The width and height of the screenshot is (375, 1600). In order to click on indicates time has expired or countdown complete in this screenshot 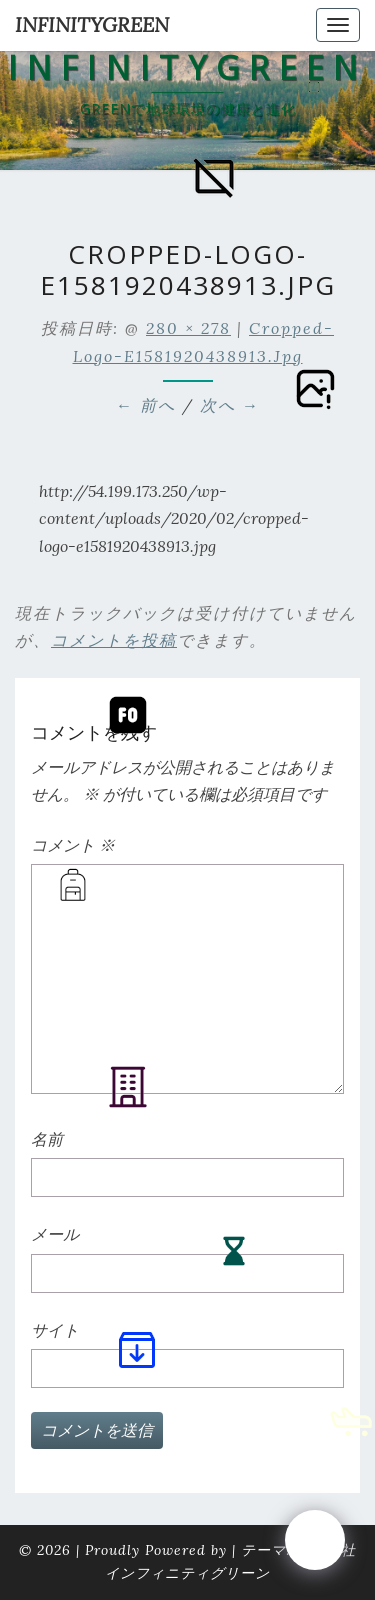, I will do `click(234, 1251)`.